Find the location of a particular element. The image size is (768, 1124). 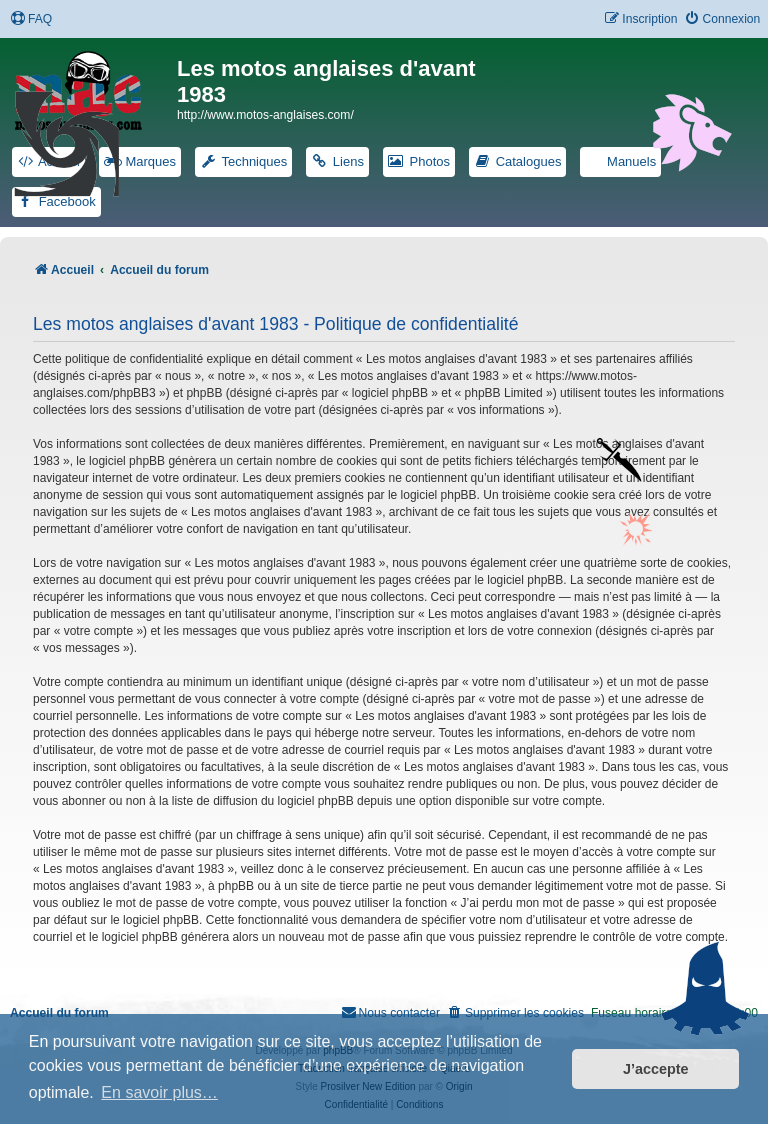

indicates an eclipse or celestial event in a game is located at coordinates (636, 529).